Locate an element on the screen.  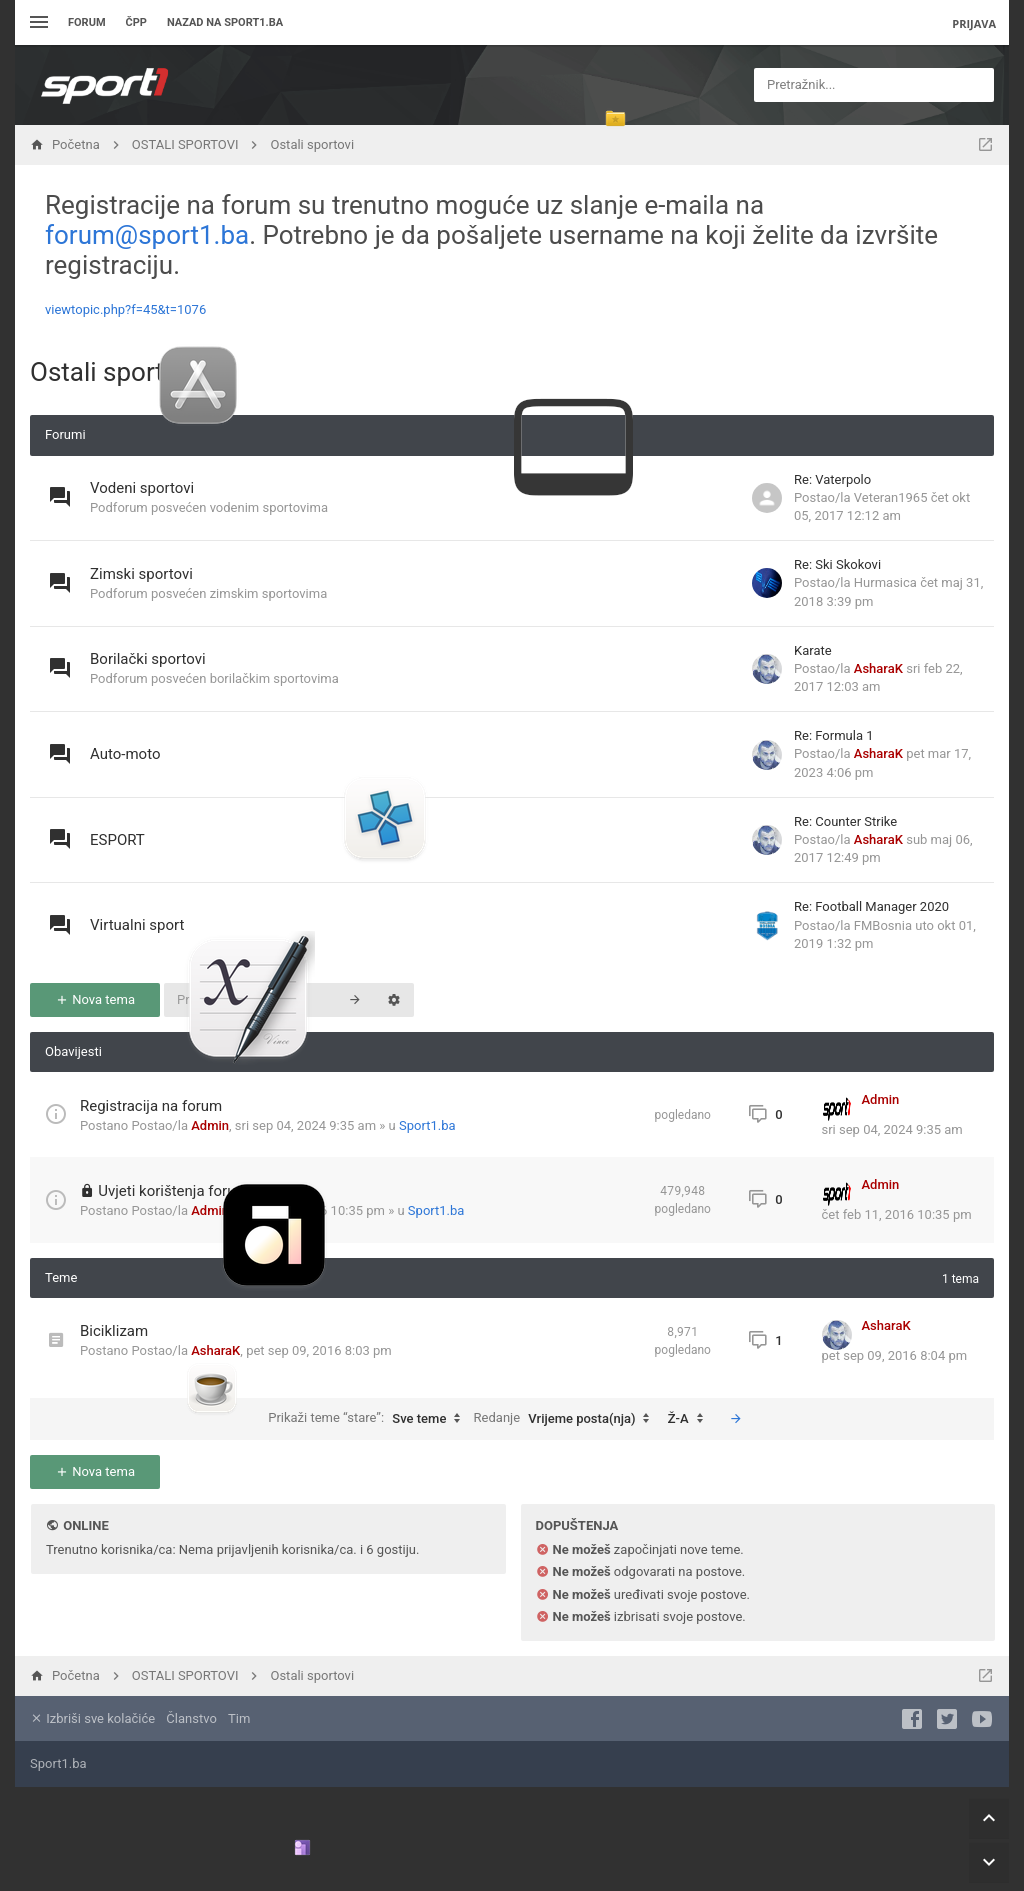
open the App Store to browse and download apps is located at coordinates (198, 385).